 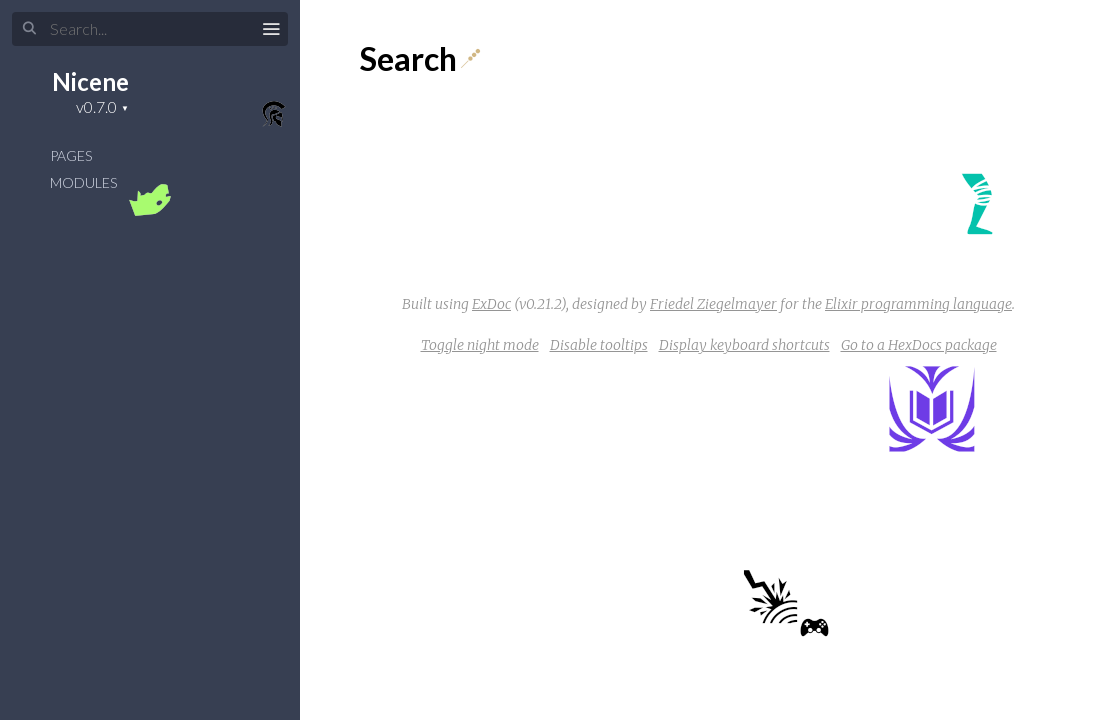 I want to click on view injury or recovery status, so click(x=979, y=204).